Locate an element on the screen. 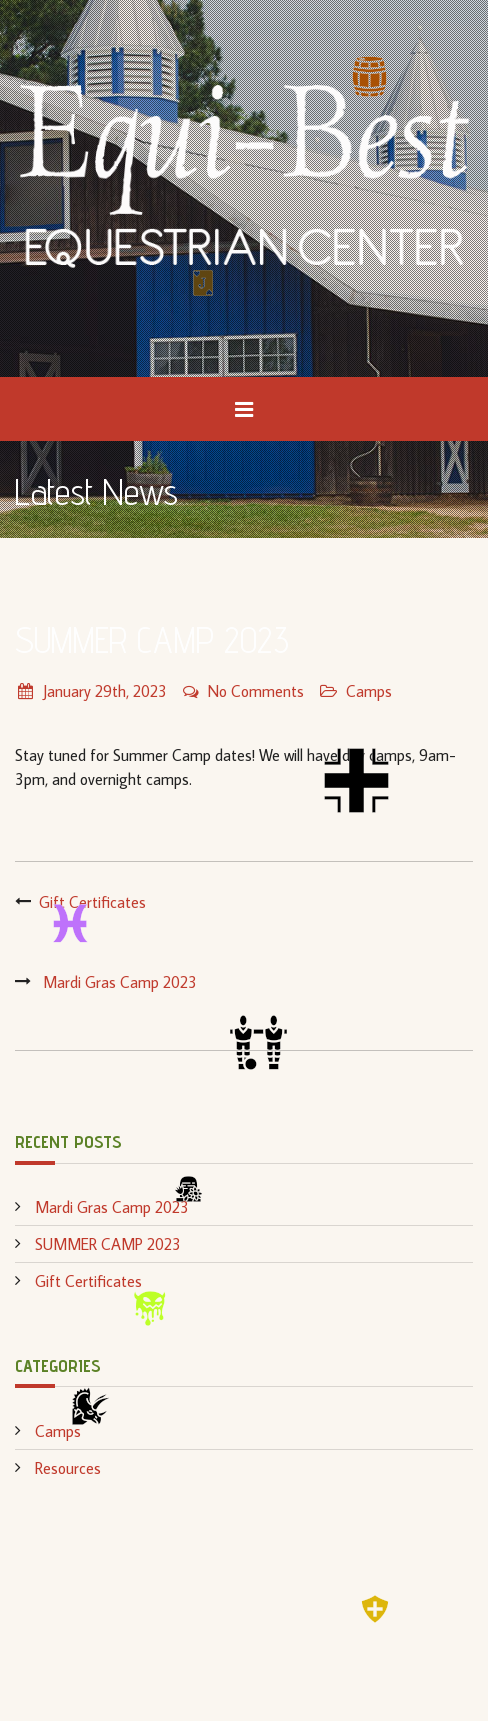  activate defensive healing ability is located at coordinates (375, 1609).